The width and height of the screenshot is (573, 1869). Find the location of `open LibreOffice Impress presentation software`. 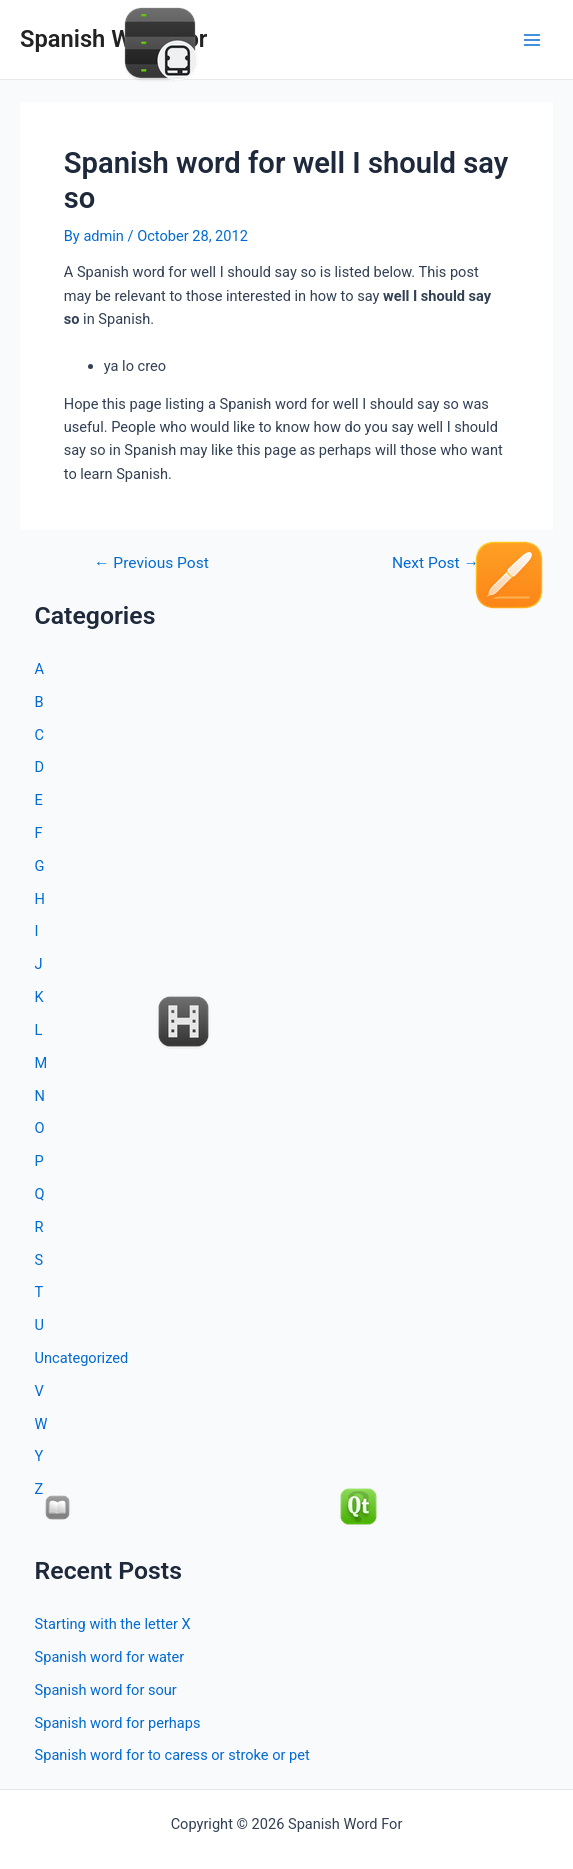

open LibreOffice Impress presentation software is located at coordinates (509, 575).